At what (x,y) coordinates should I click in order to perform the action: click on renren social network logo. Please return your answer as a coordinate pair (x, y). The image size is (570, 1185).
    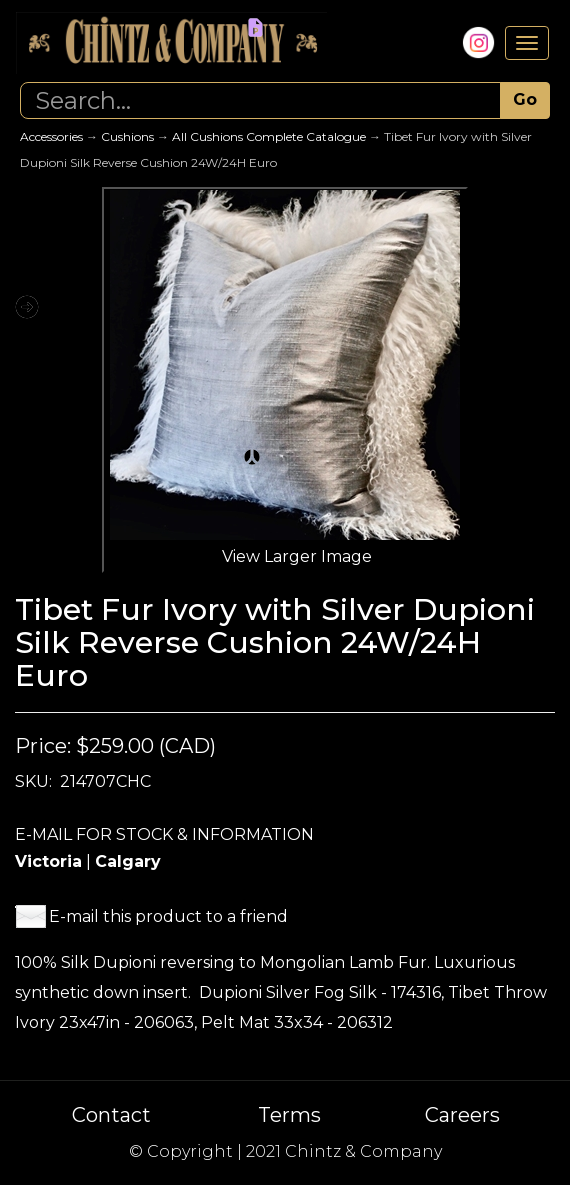
    Looking at the image, I should click on (252, 457).